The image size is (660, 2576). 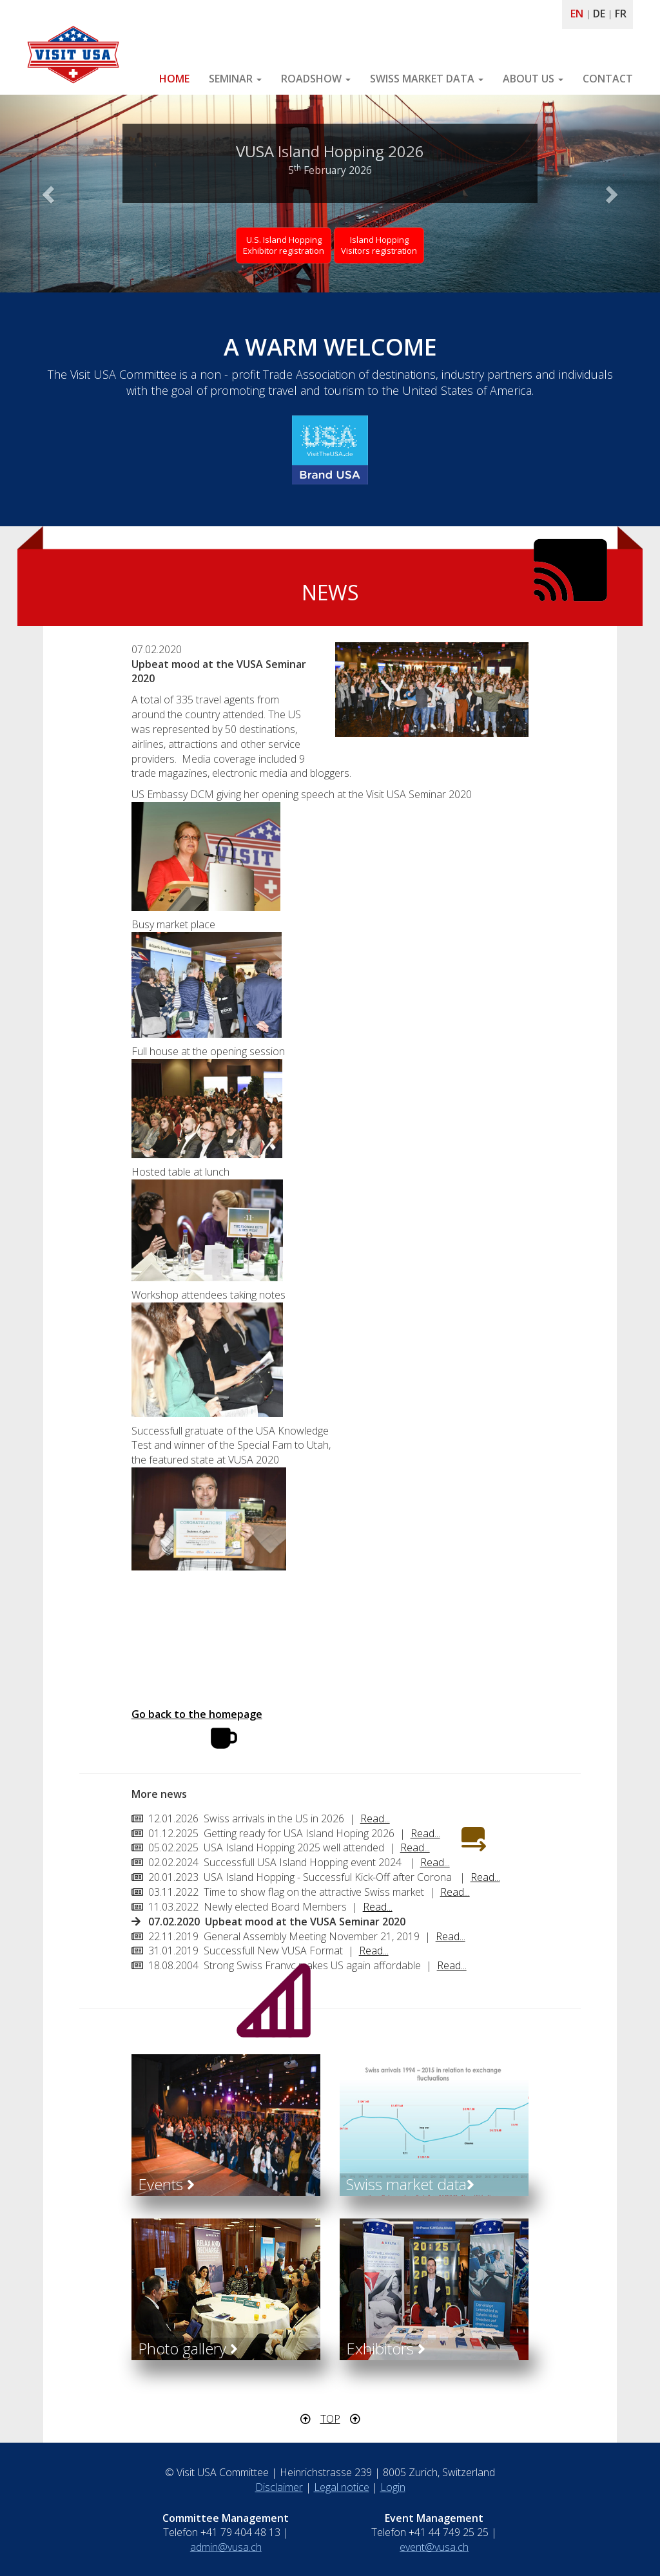 What do you see at coordinates (570, 570) in the screenshot?
I see `cast your screen to another device` at bounding box center [570, 570].